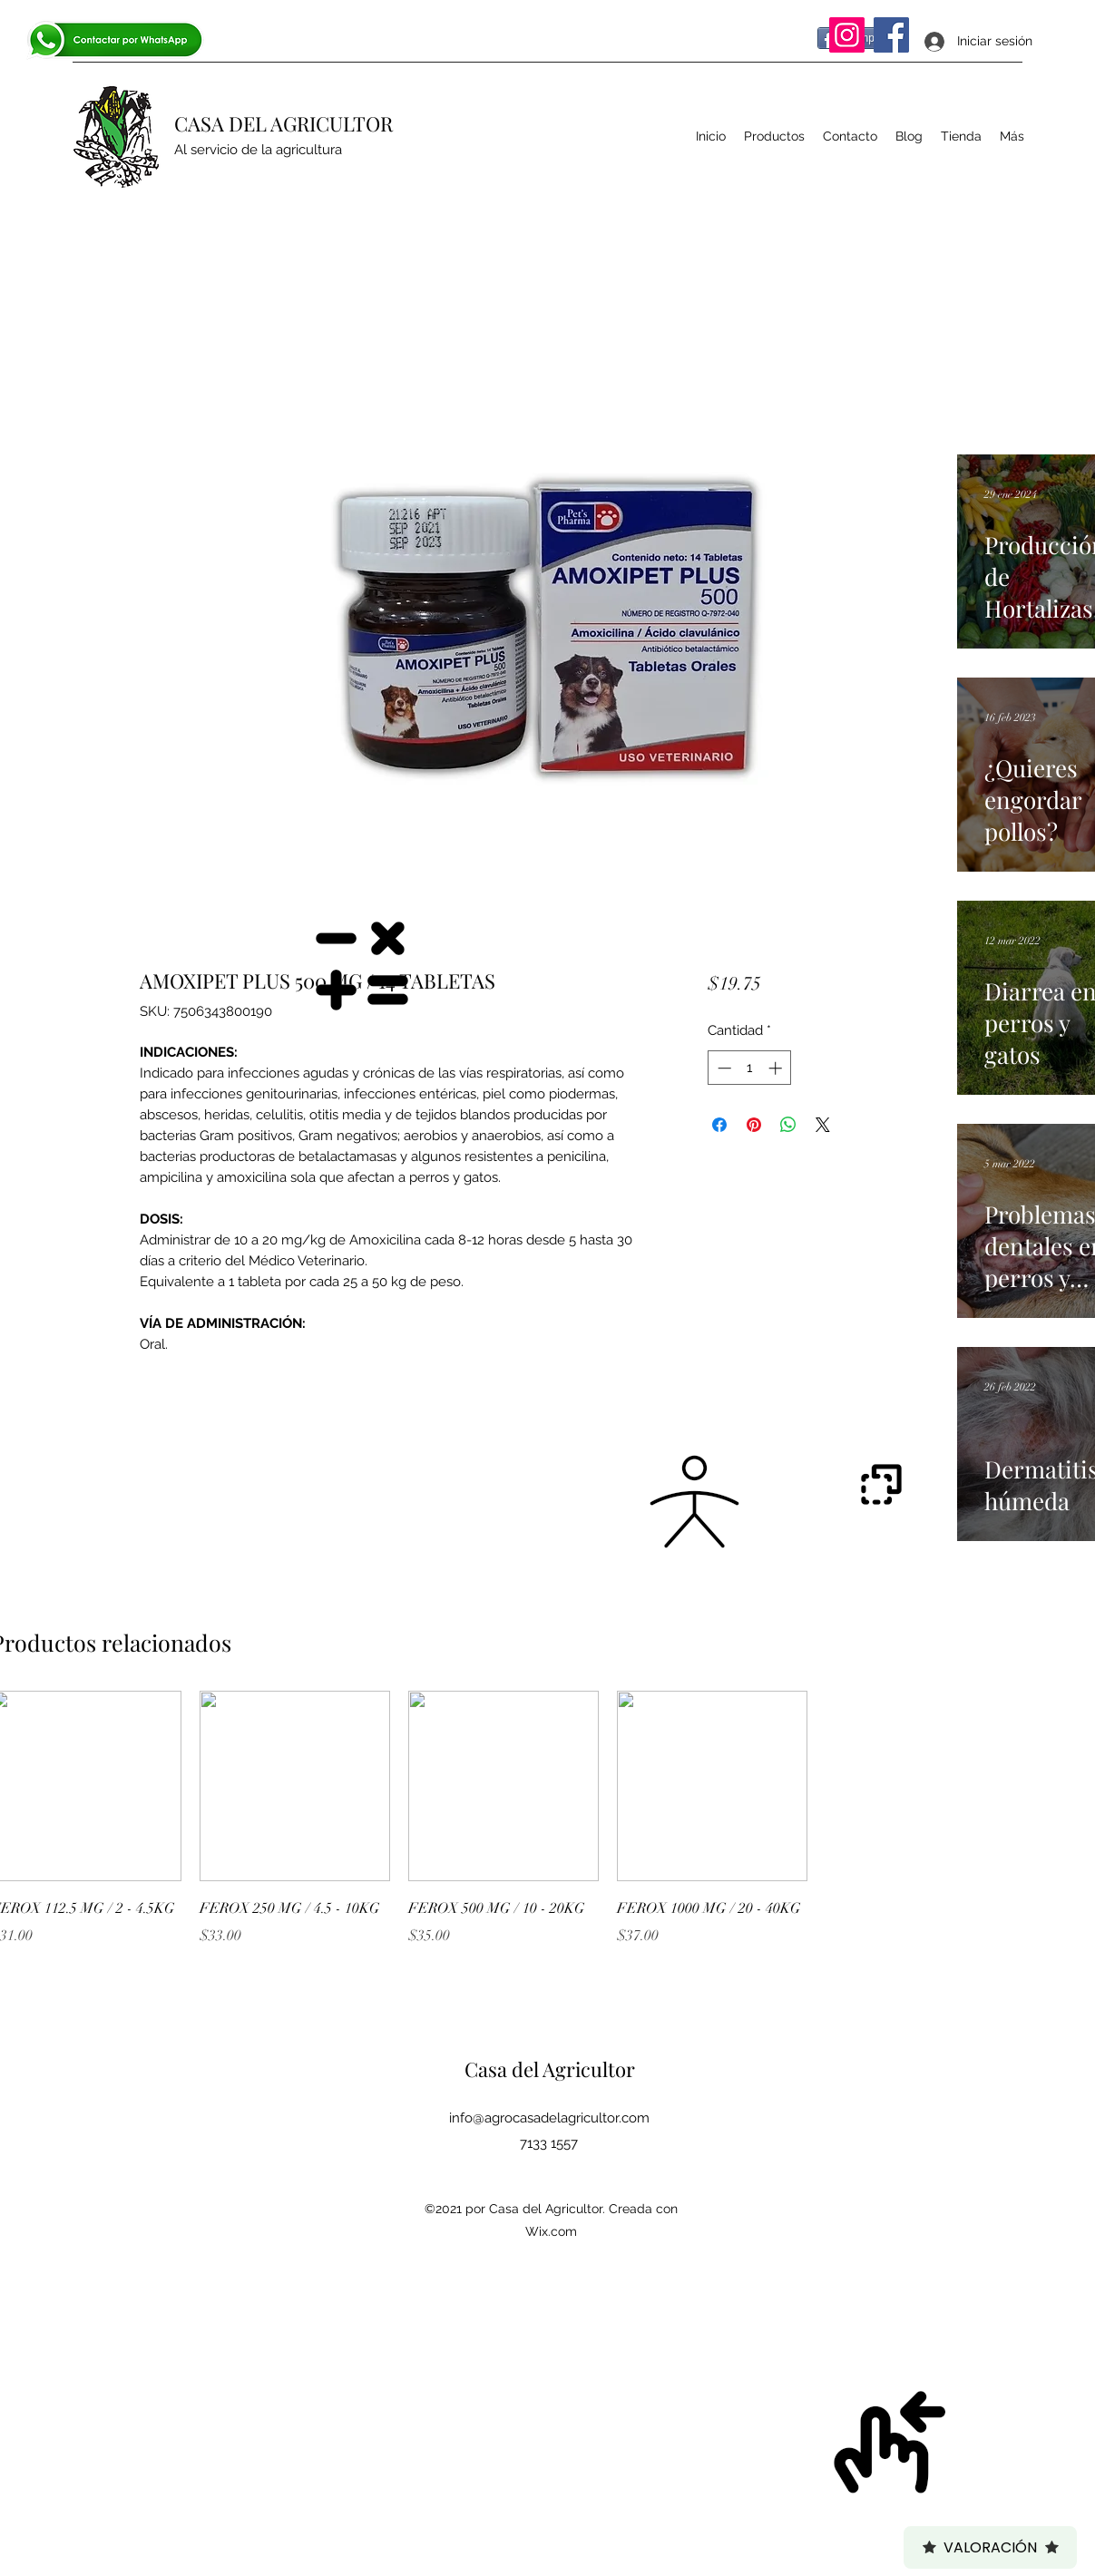 Image resolution: width=1095 pixels, height=2576 pixels. What do you see at coordinates (694, 1503) in the screenshot?
I see `view user profile` at bounding box center [694, 1503].